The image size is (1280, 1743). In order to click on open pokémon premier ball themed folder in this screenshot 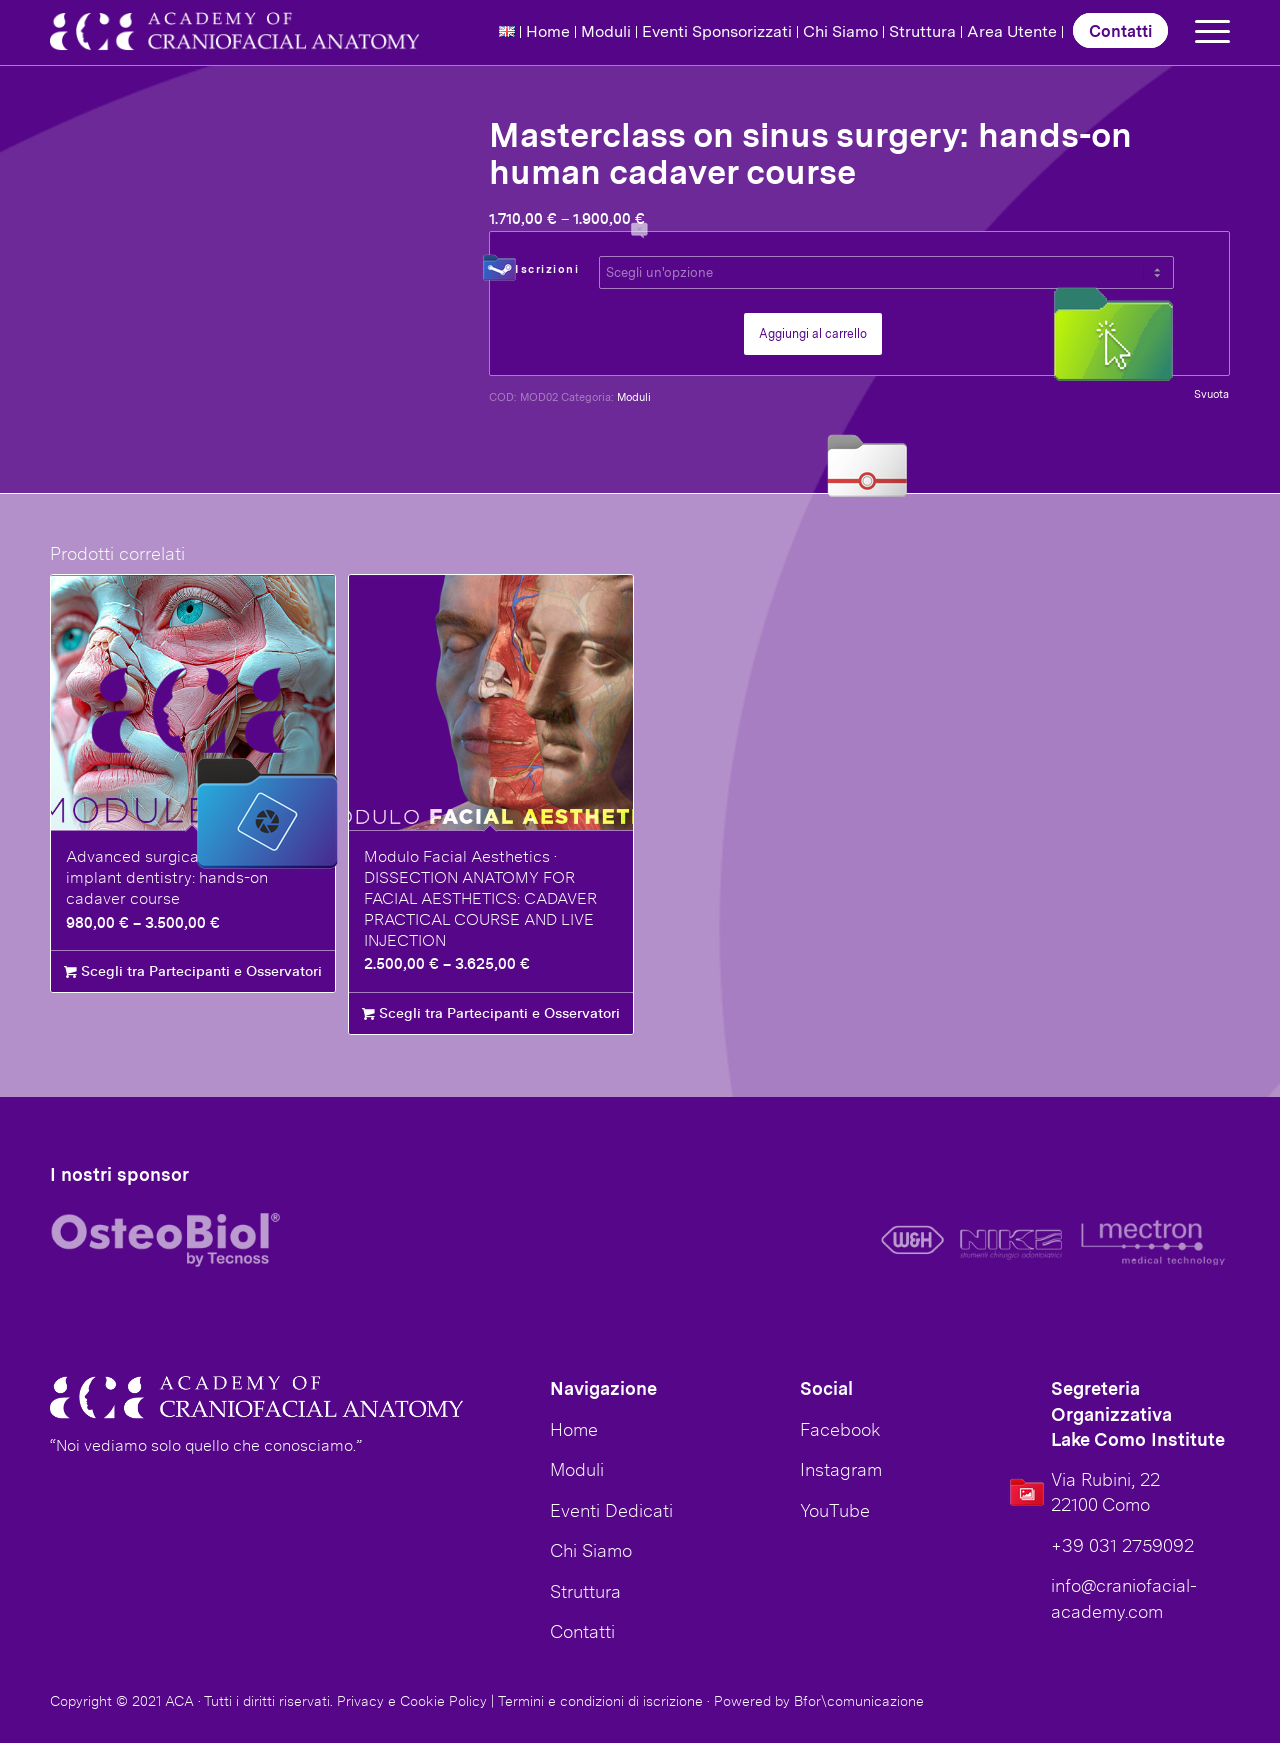, I will do `click(867, 468)`.